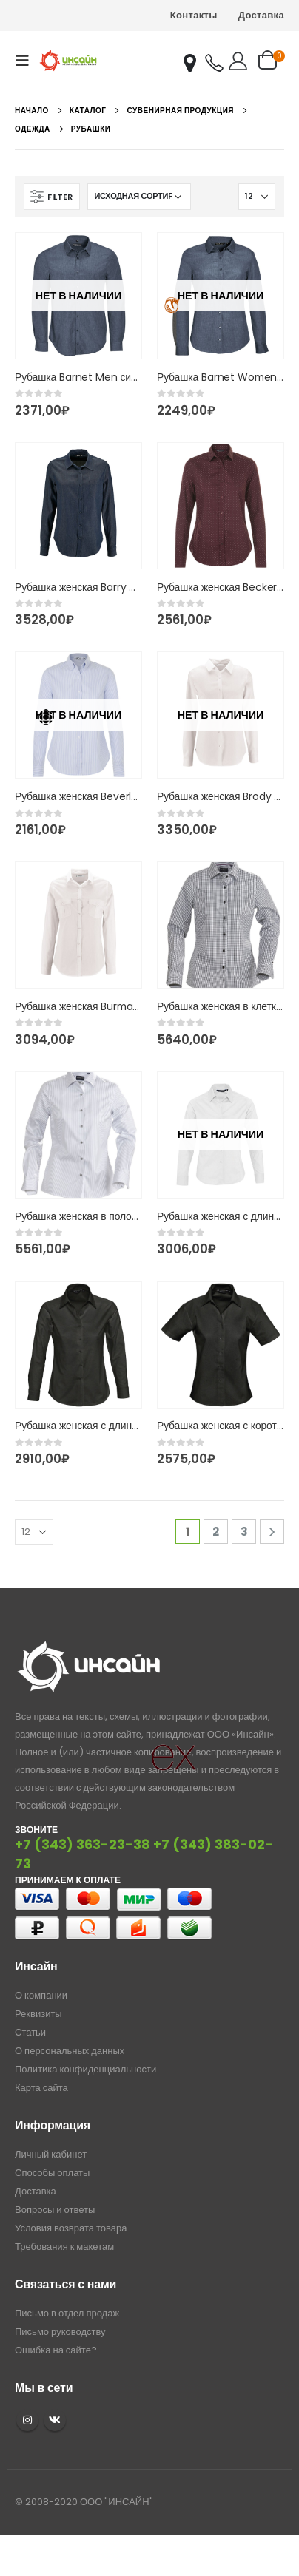 The width and height of the screenshot is (299, 2576). Describe the element at coordinates (46, 717) in the screenshot. I see `CBC (Canadian Broadcasting Corporation) logo` at that location.